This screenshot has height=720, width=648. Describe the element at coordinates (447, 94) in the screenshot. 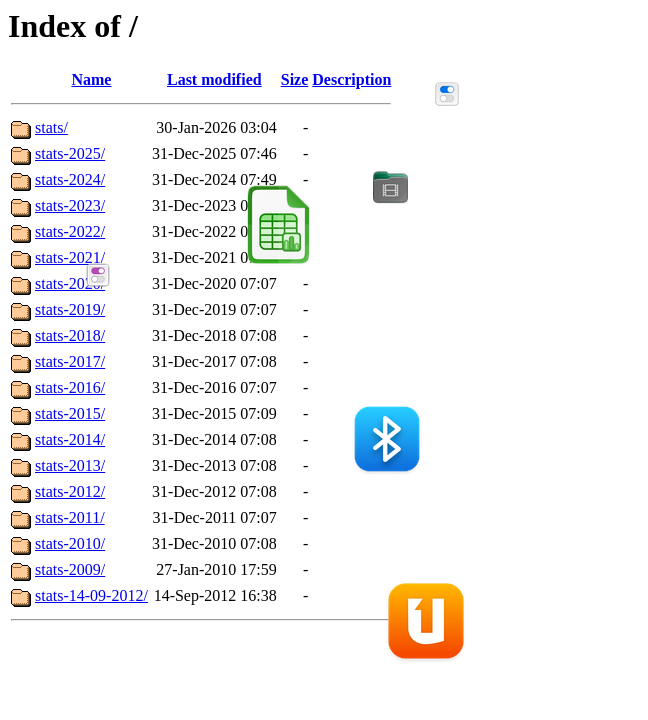

I see `open gnome tweaks application` at that location.